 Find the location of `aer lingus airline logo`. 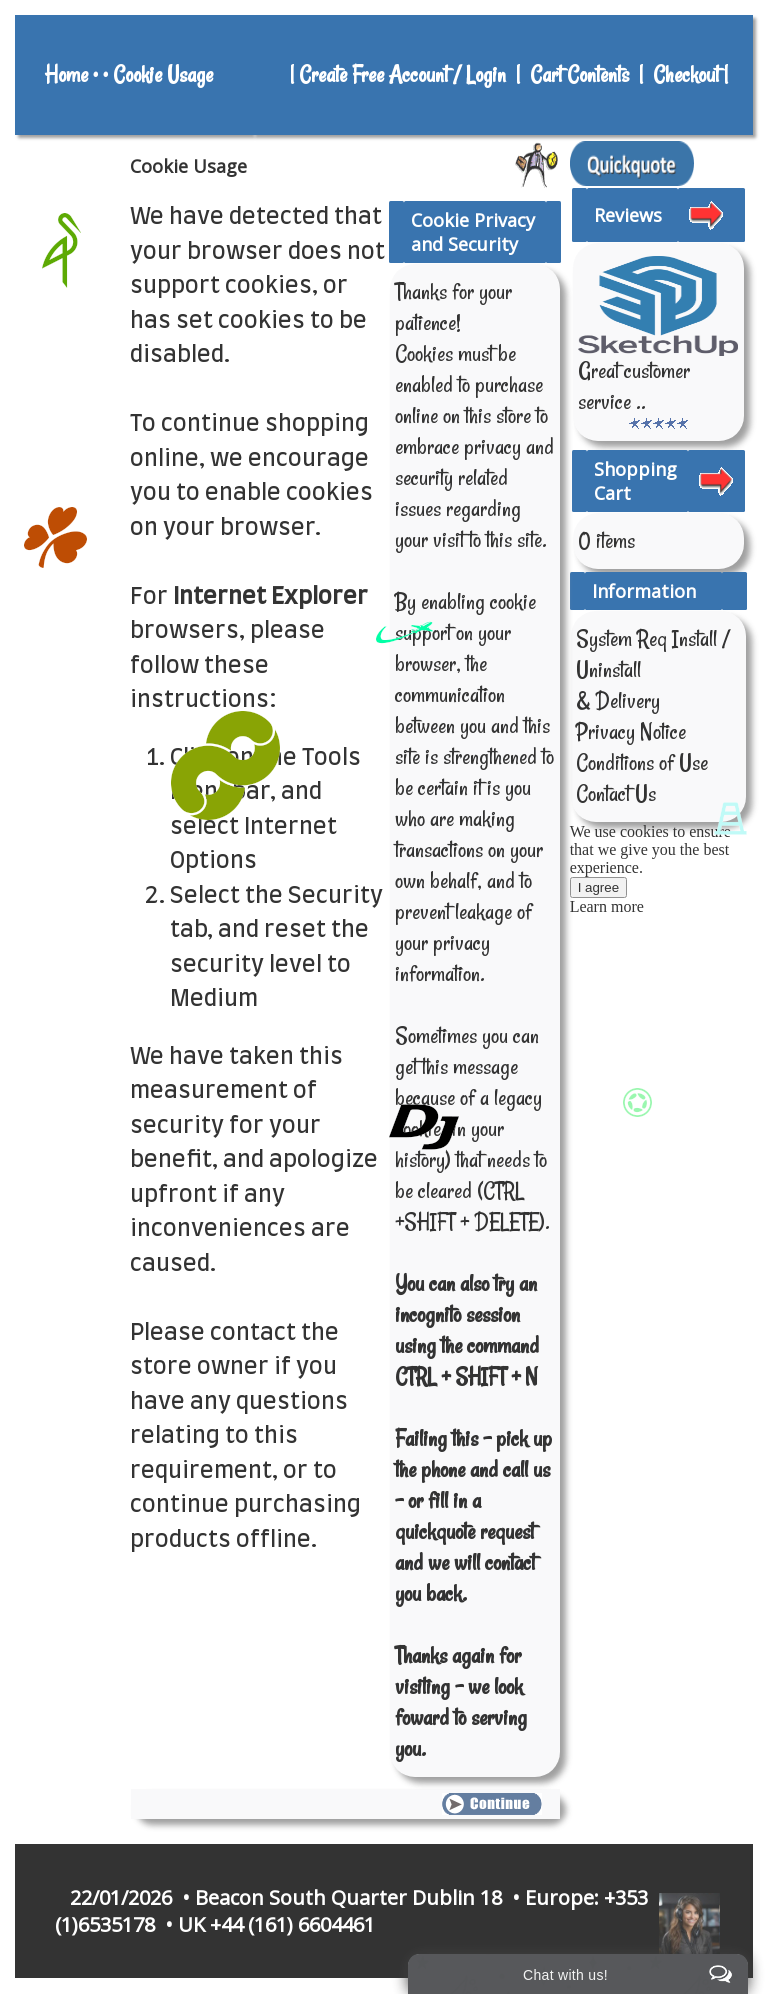

aer lingus airline logo is located at coordinates (55, 537).